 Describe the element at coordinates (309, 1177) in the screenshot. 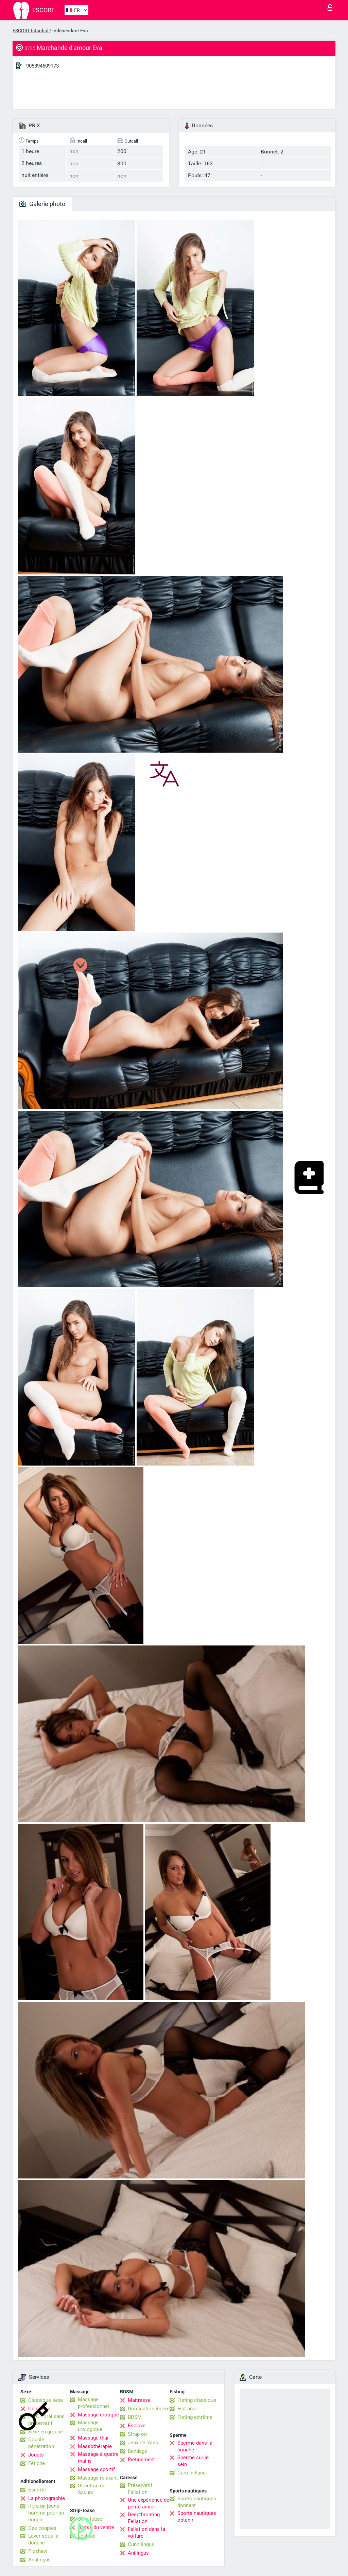

I see `access medical records or health information` at that location.